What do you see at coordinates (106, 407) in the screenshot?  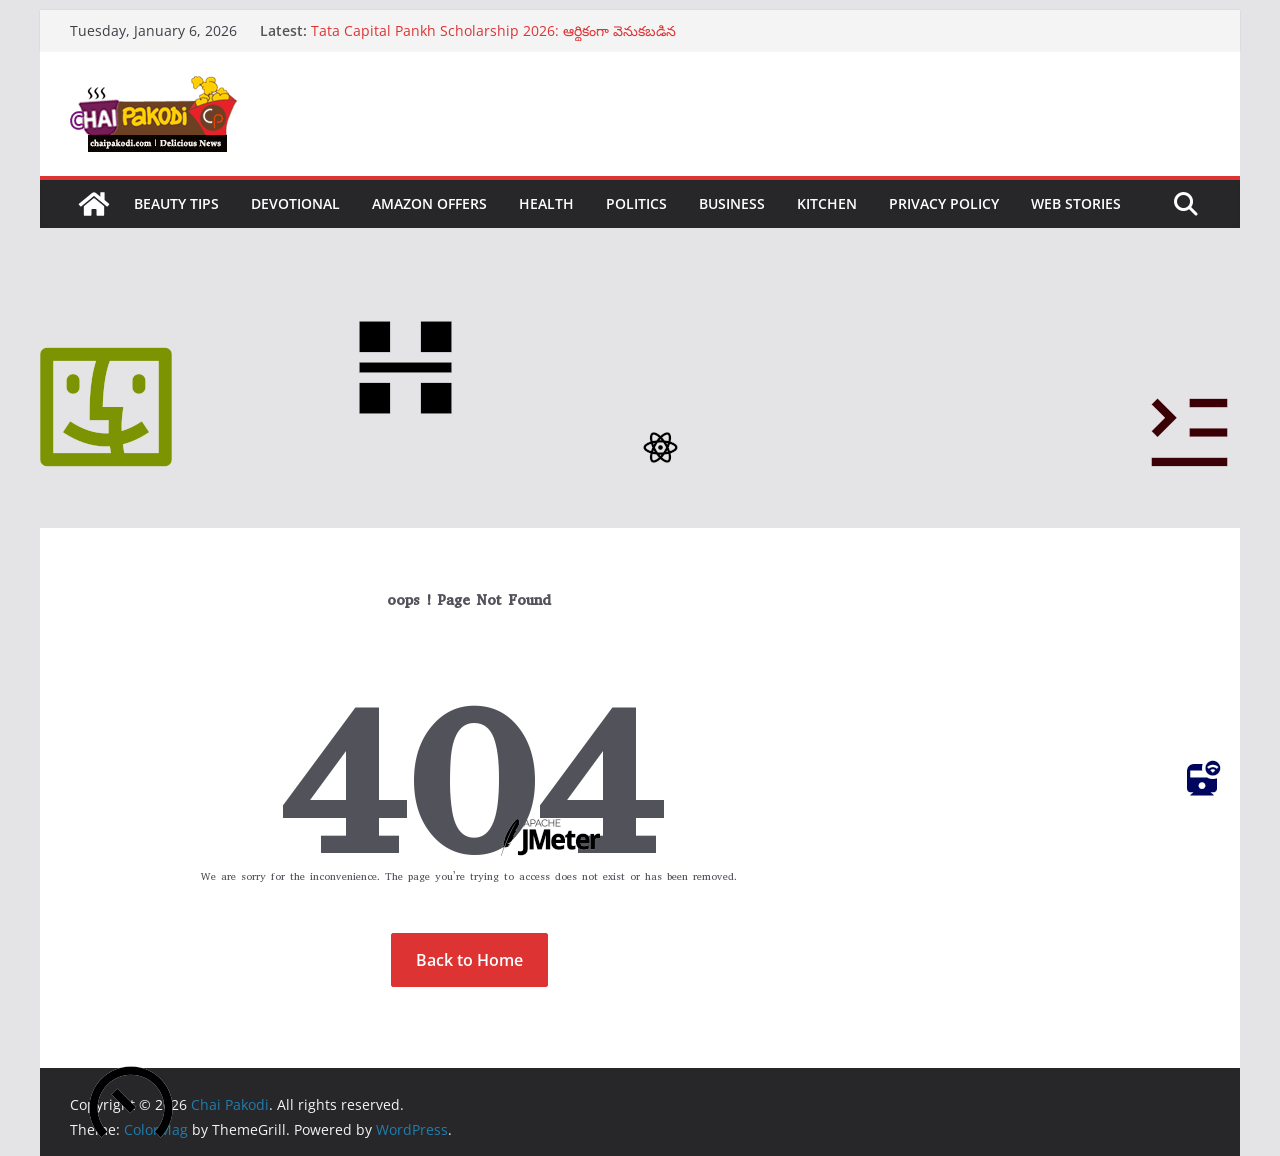 I see `open Finder to browse files` at bounding box center [106, 407].